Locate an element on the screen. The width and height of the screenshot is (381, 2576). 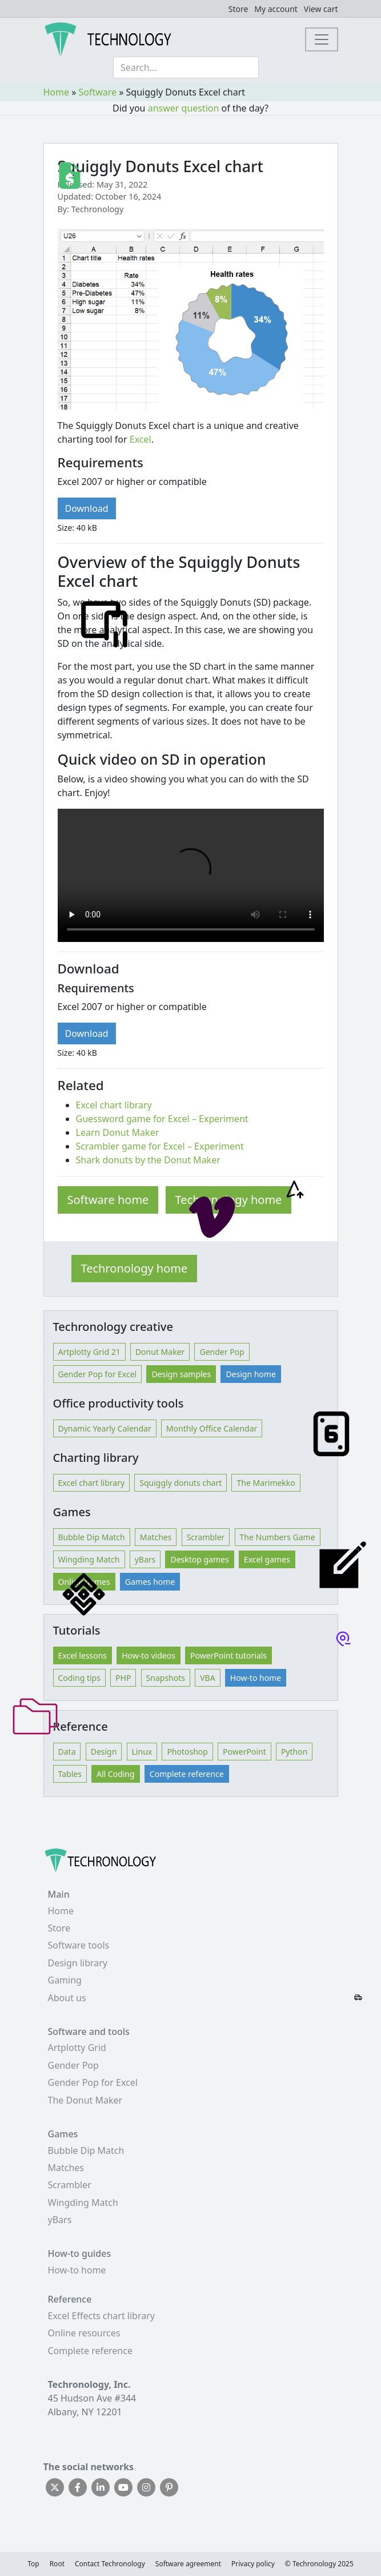
access binance cryptocurrency exchange is located at coordinates (83, 1594).